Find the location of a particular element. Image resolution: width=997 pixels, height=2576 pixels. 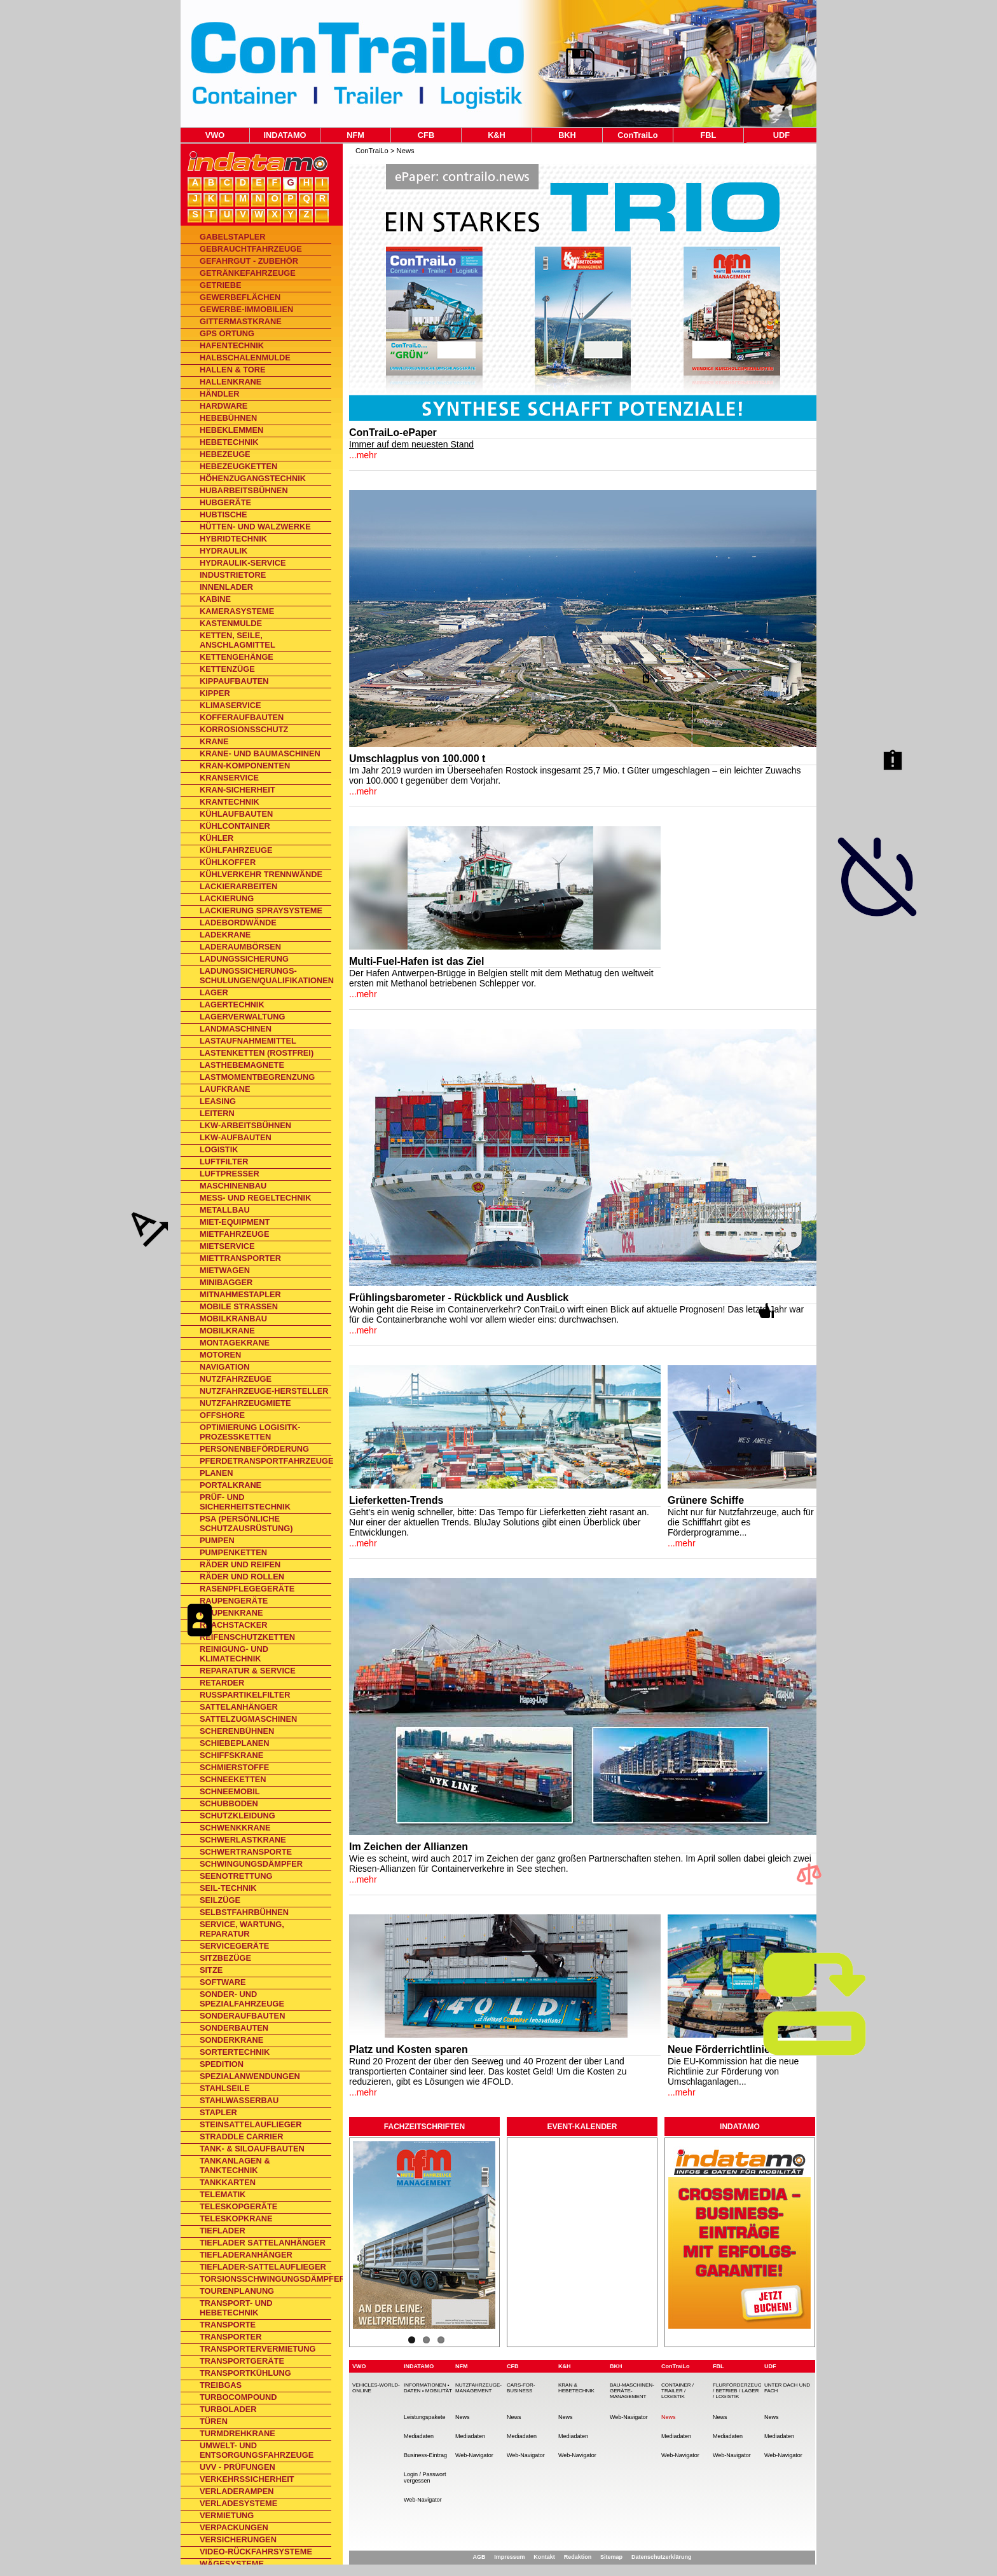

power off or shutdown disabled is located at coordinates (877, 876).